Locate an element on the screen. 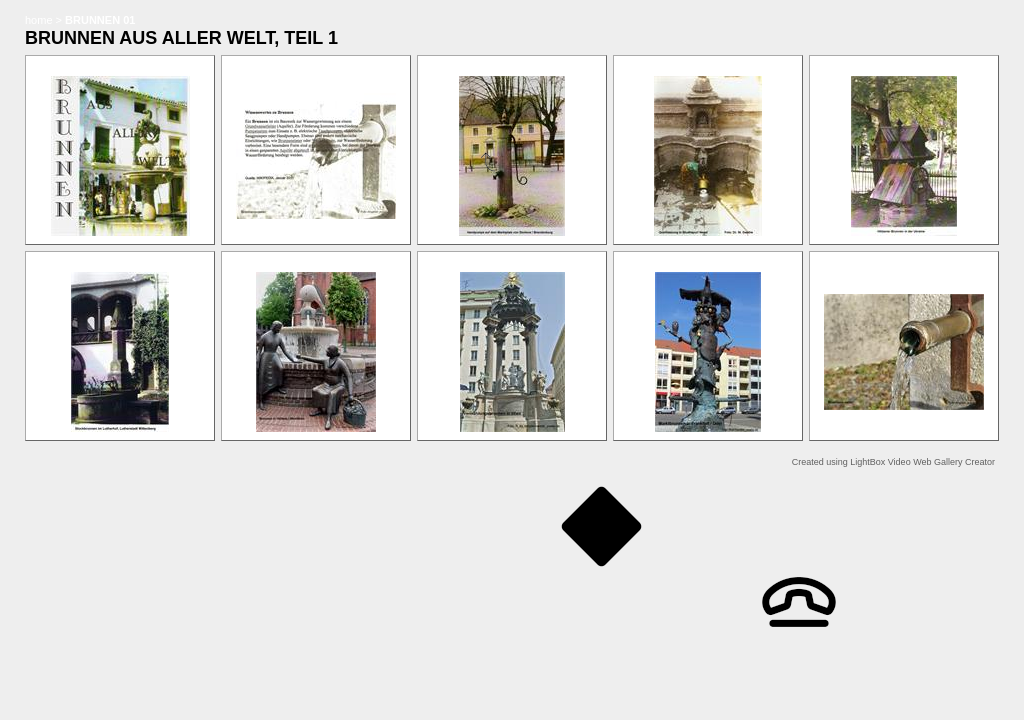 Image resolution: width=1024 pixels, height=720 pixels. indicates premium or luxury status is located at coordinates (601, 526).